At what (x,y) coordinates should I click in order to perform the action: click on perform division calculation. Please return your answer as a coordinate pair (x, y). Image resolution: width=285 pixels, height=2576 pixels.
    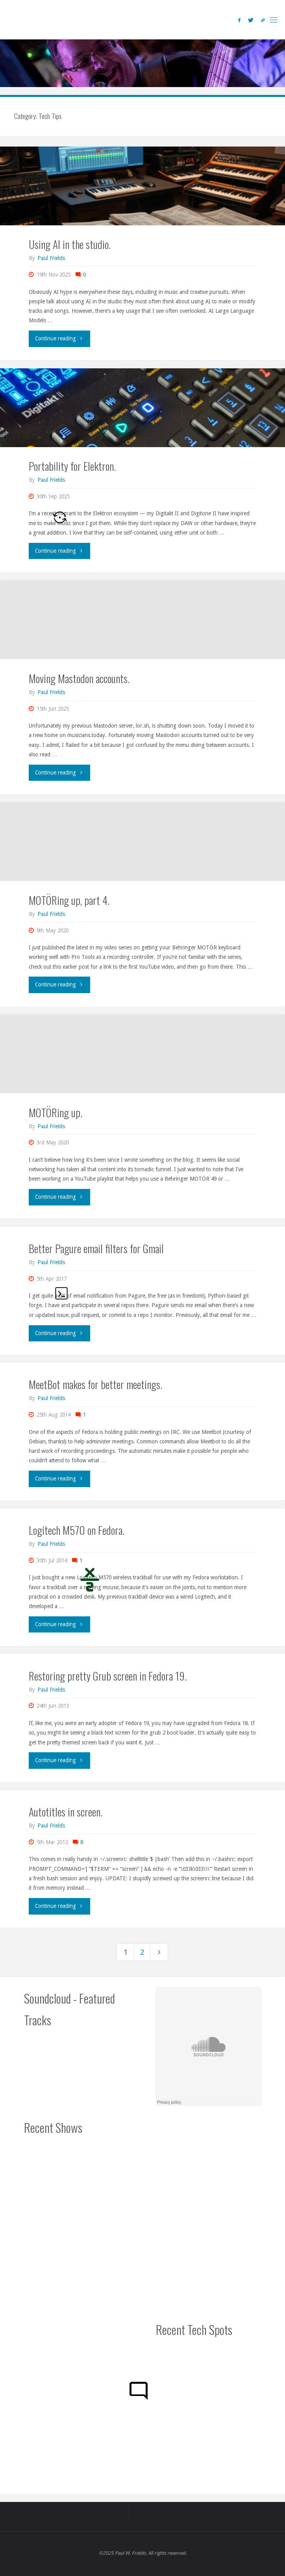
    Looking at the image, I should click on (90, 1580).